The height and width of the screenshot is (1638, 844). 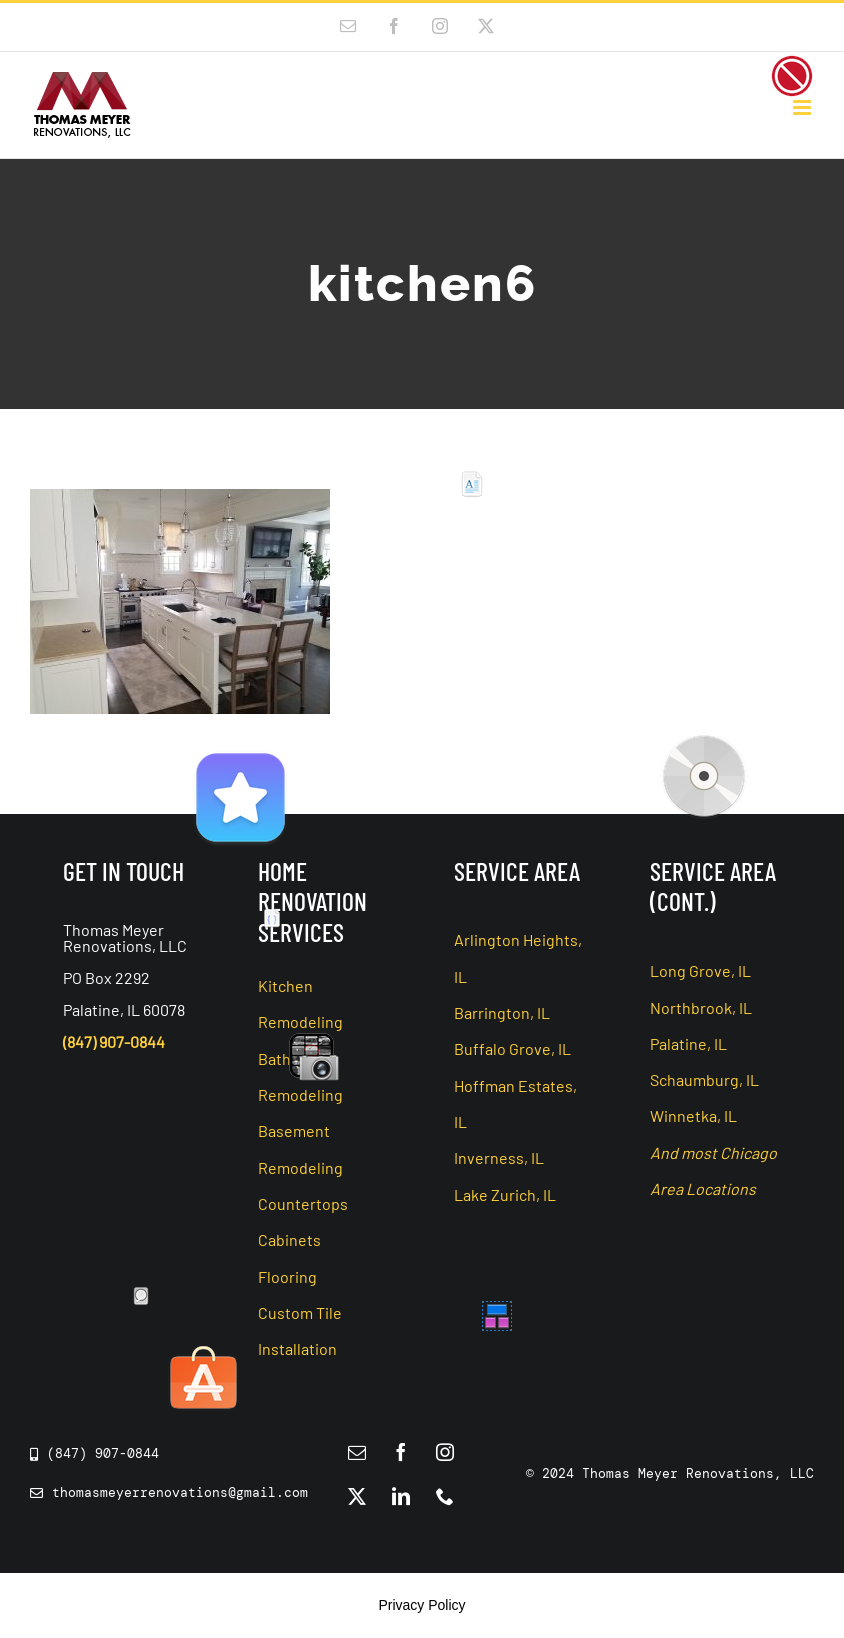 I want to click on indicates a DVD-RW drive or rewritable disc, so click(x=704, y=776).